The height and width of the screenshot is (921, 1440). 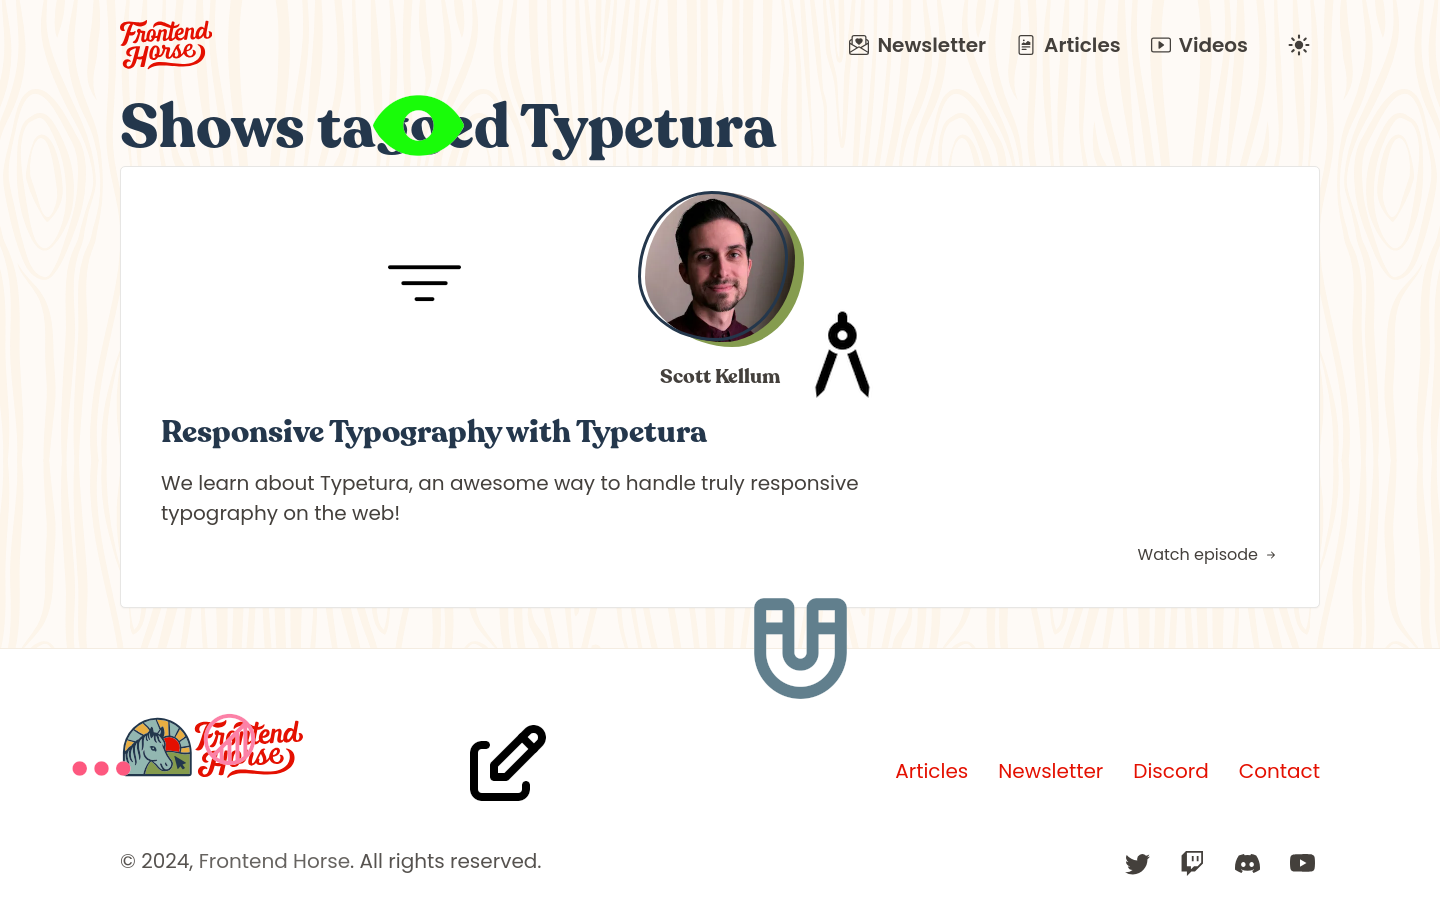 What do you see at coordinates (418, 125) in the screenshot?
I see `view or preview content` at bounding box center [418, 125].